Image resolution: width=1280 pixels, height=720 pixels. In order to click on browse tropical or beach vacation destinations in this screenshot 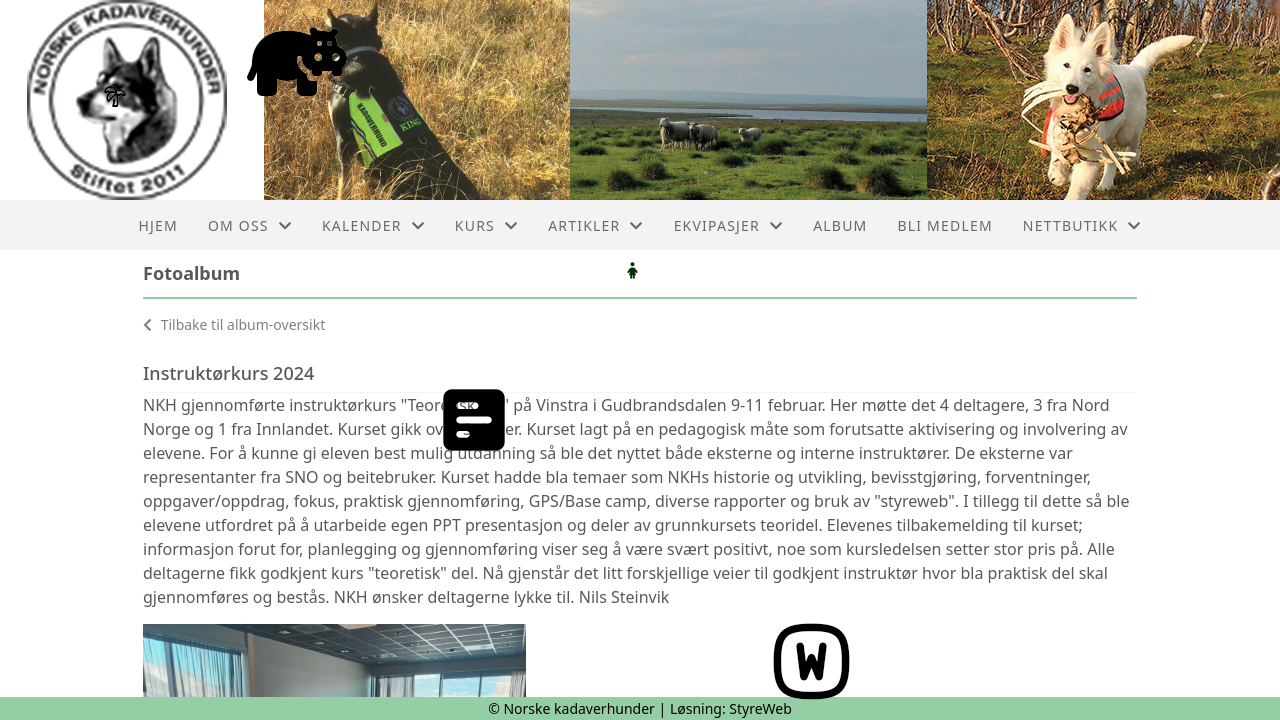, I will do `click(115, 96)`.